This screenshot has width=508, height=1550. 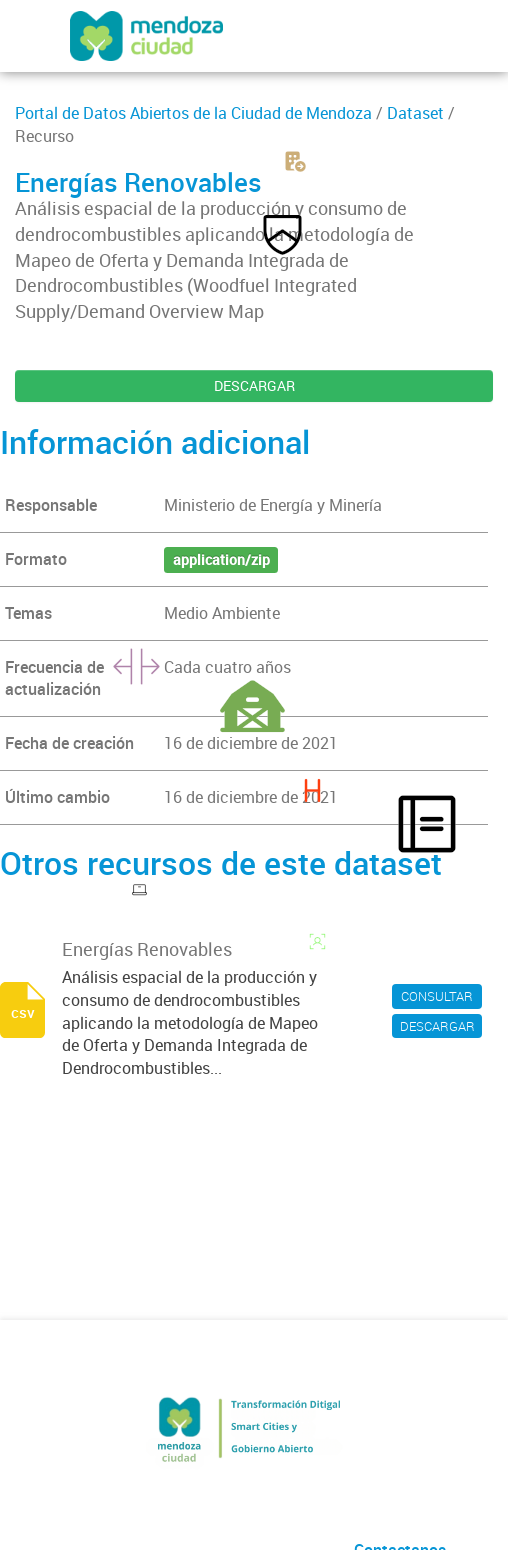 What do you see at coordinates (427, 824) in the screenshot?
I see `open your notebook or notes` at bounding box center [427, 824].